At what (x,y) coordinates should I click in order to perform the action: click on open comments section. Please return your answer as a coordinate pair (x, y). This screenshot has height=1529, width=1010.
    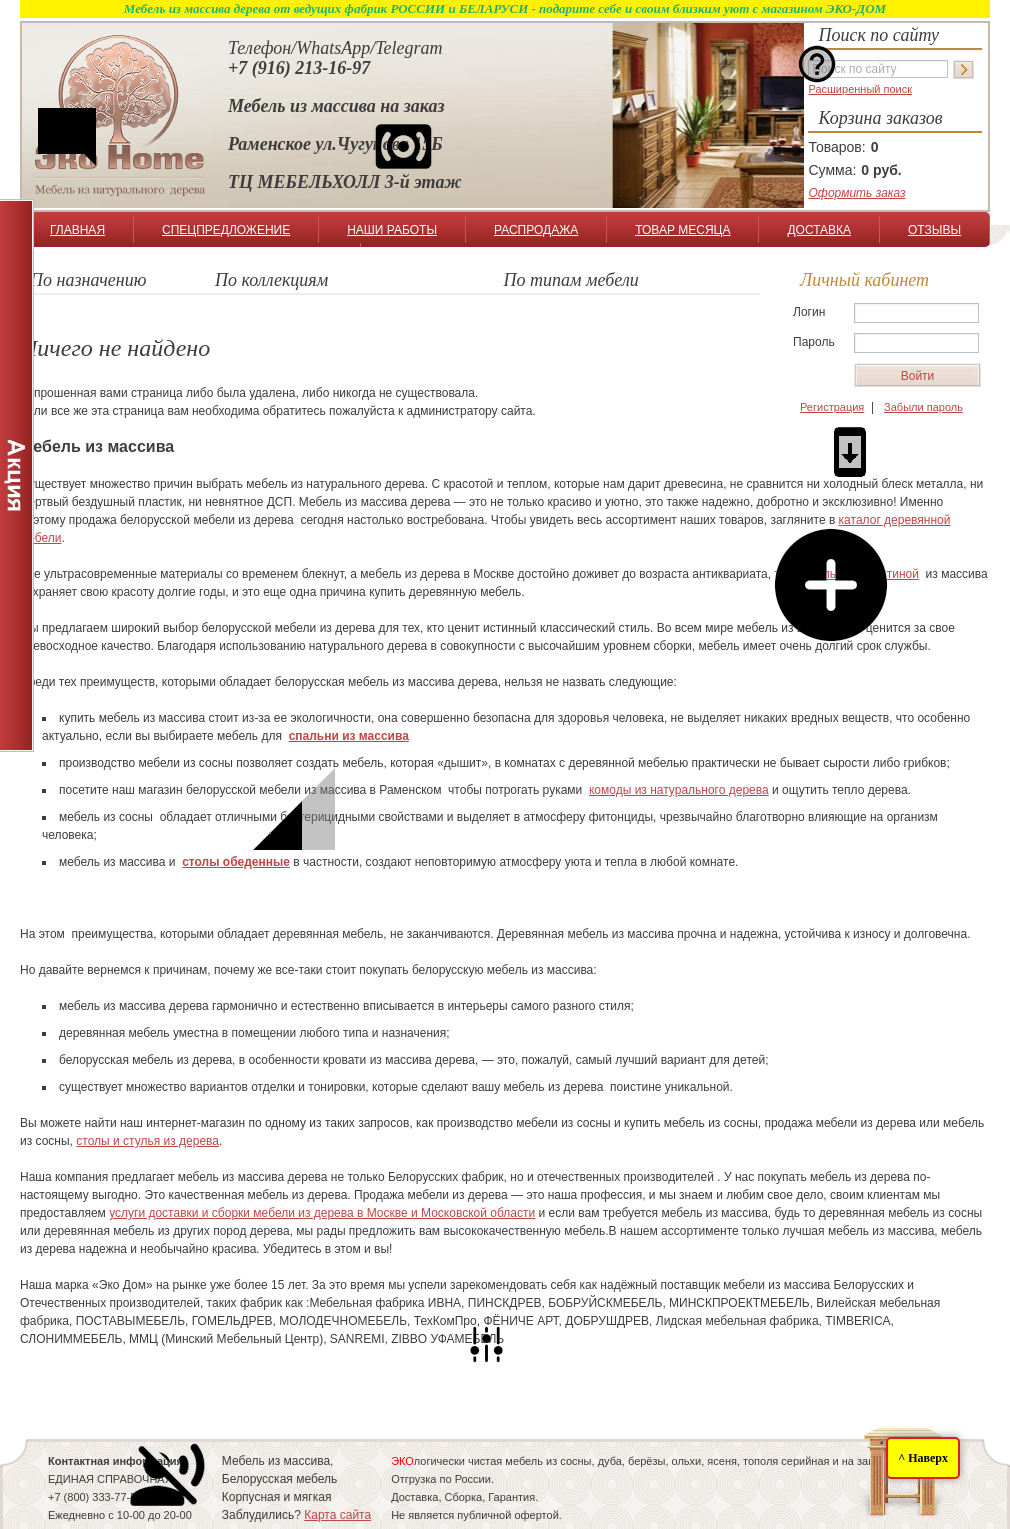
    Looking at the image, I should click on (67, 137).